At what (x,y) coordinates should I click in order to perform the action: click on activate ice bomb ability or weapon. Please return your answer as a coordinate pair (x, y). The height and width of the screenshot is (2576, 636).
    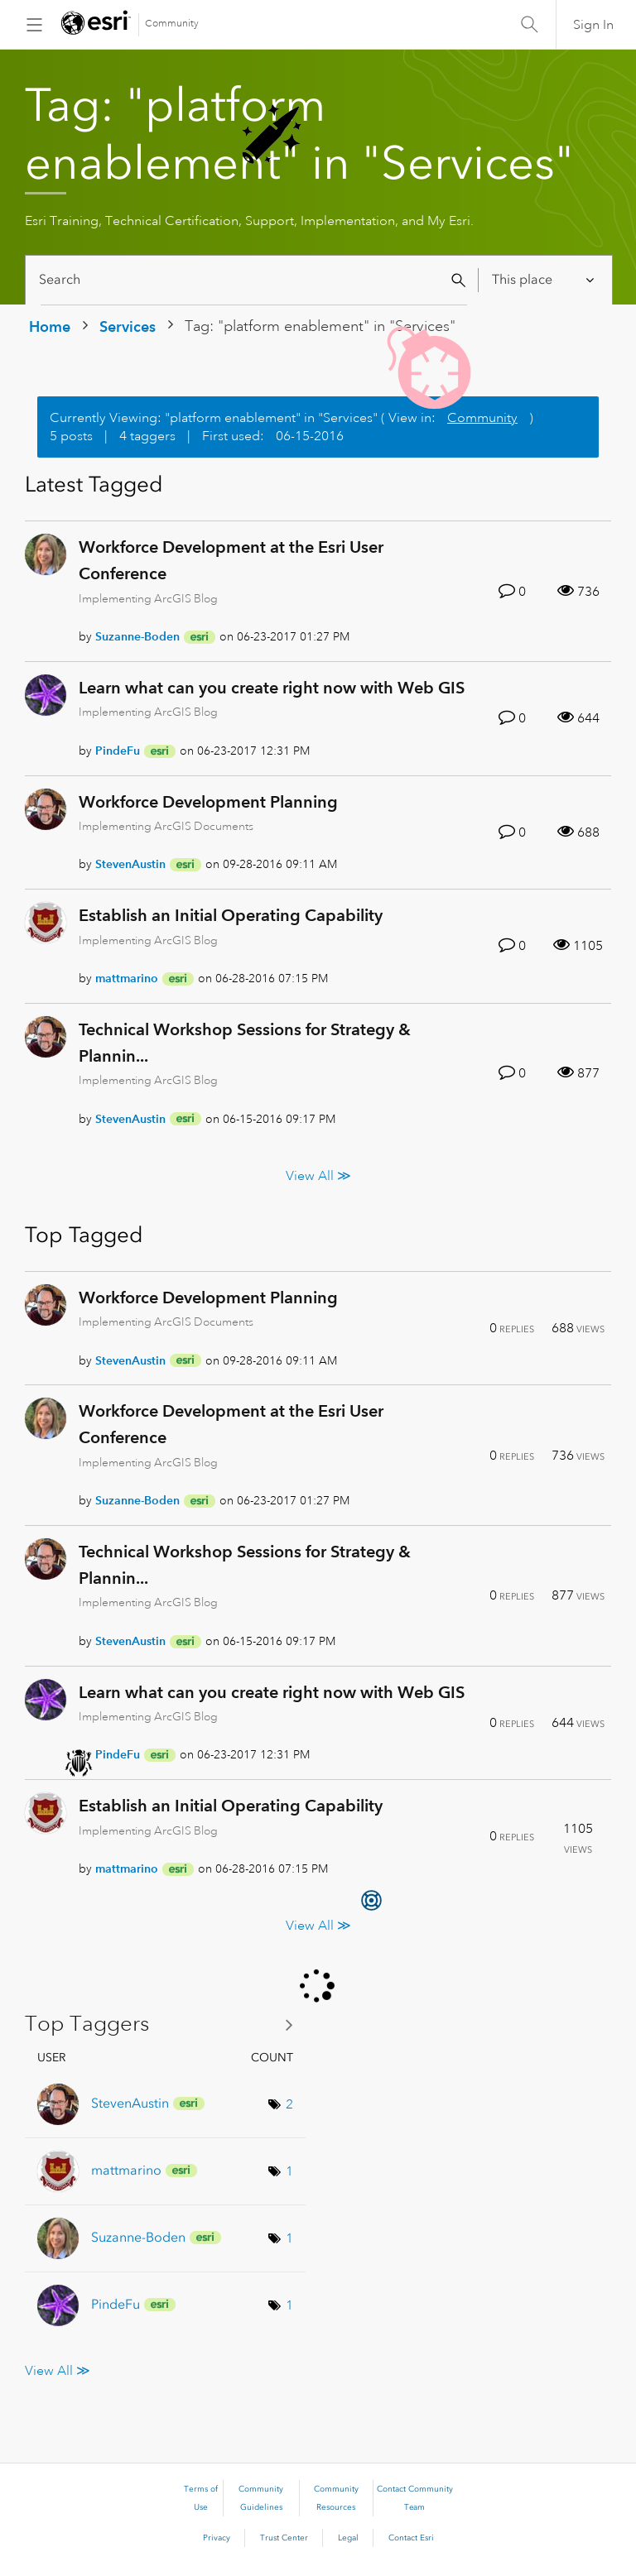
    Looking at the image, I should click on (429, 367).